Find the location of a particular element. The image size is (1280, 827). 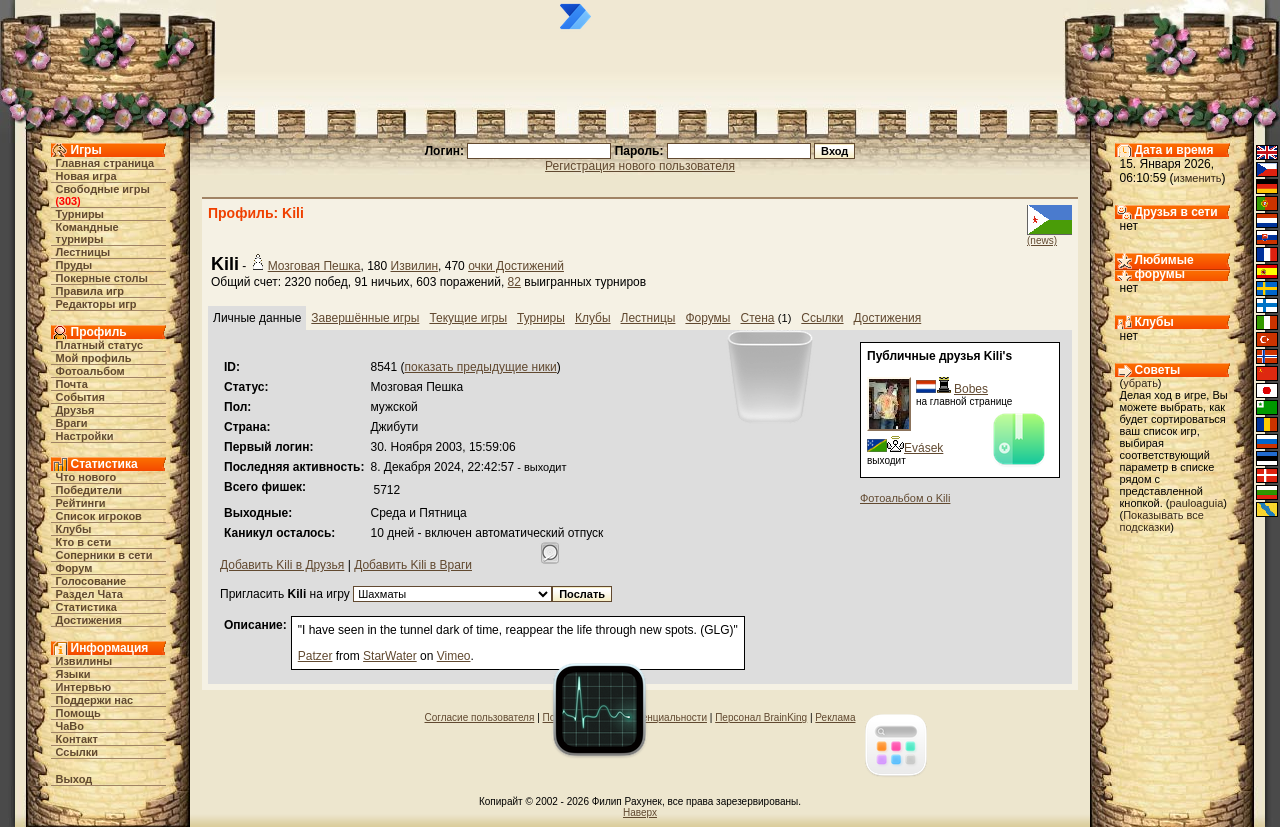

open gnome disks utility is located at coordinates (550, 553).